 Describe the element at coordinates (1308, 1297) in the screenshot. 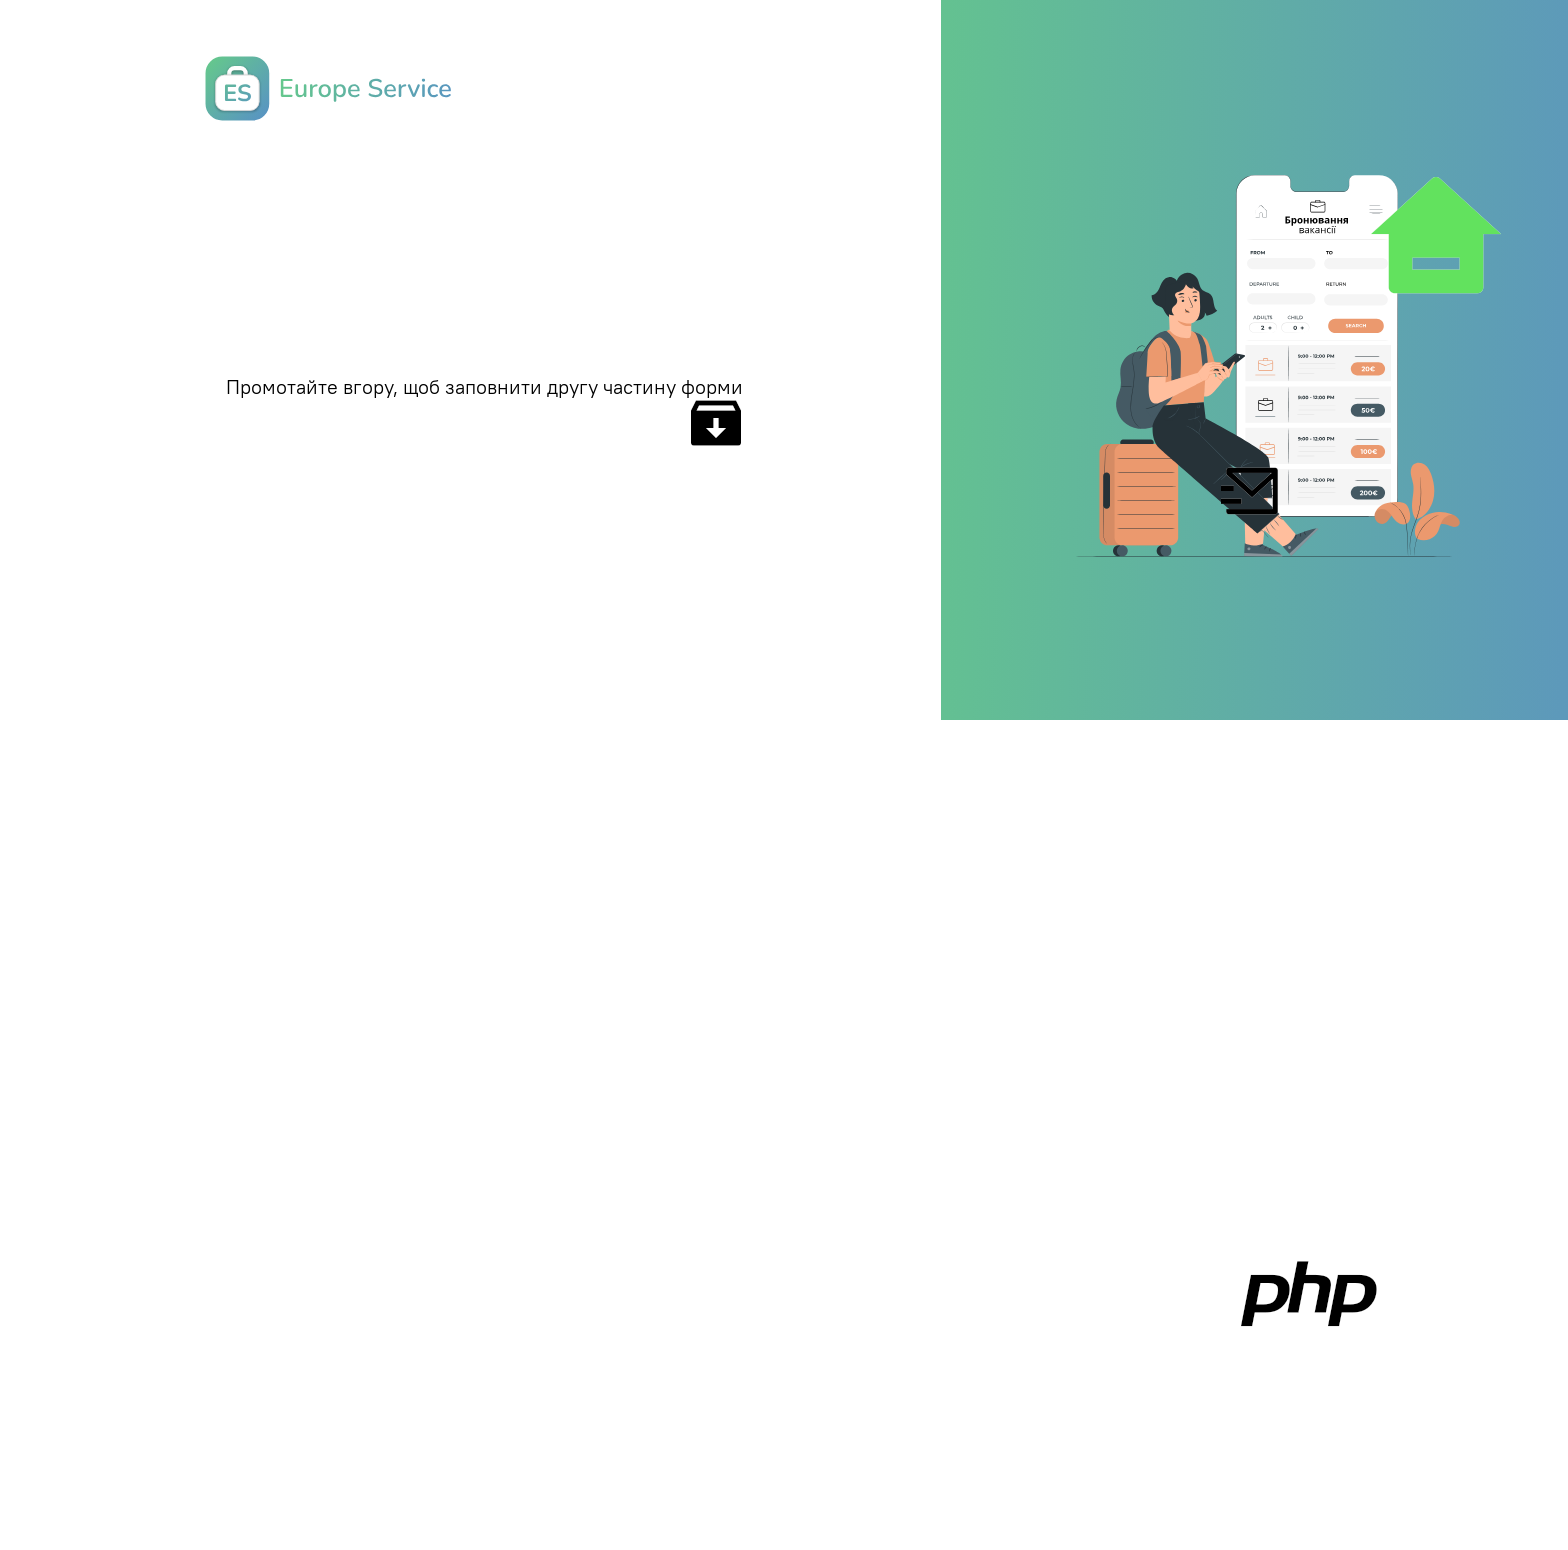

I see `indicates PHP programming language or technology` at that location.